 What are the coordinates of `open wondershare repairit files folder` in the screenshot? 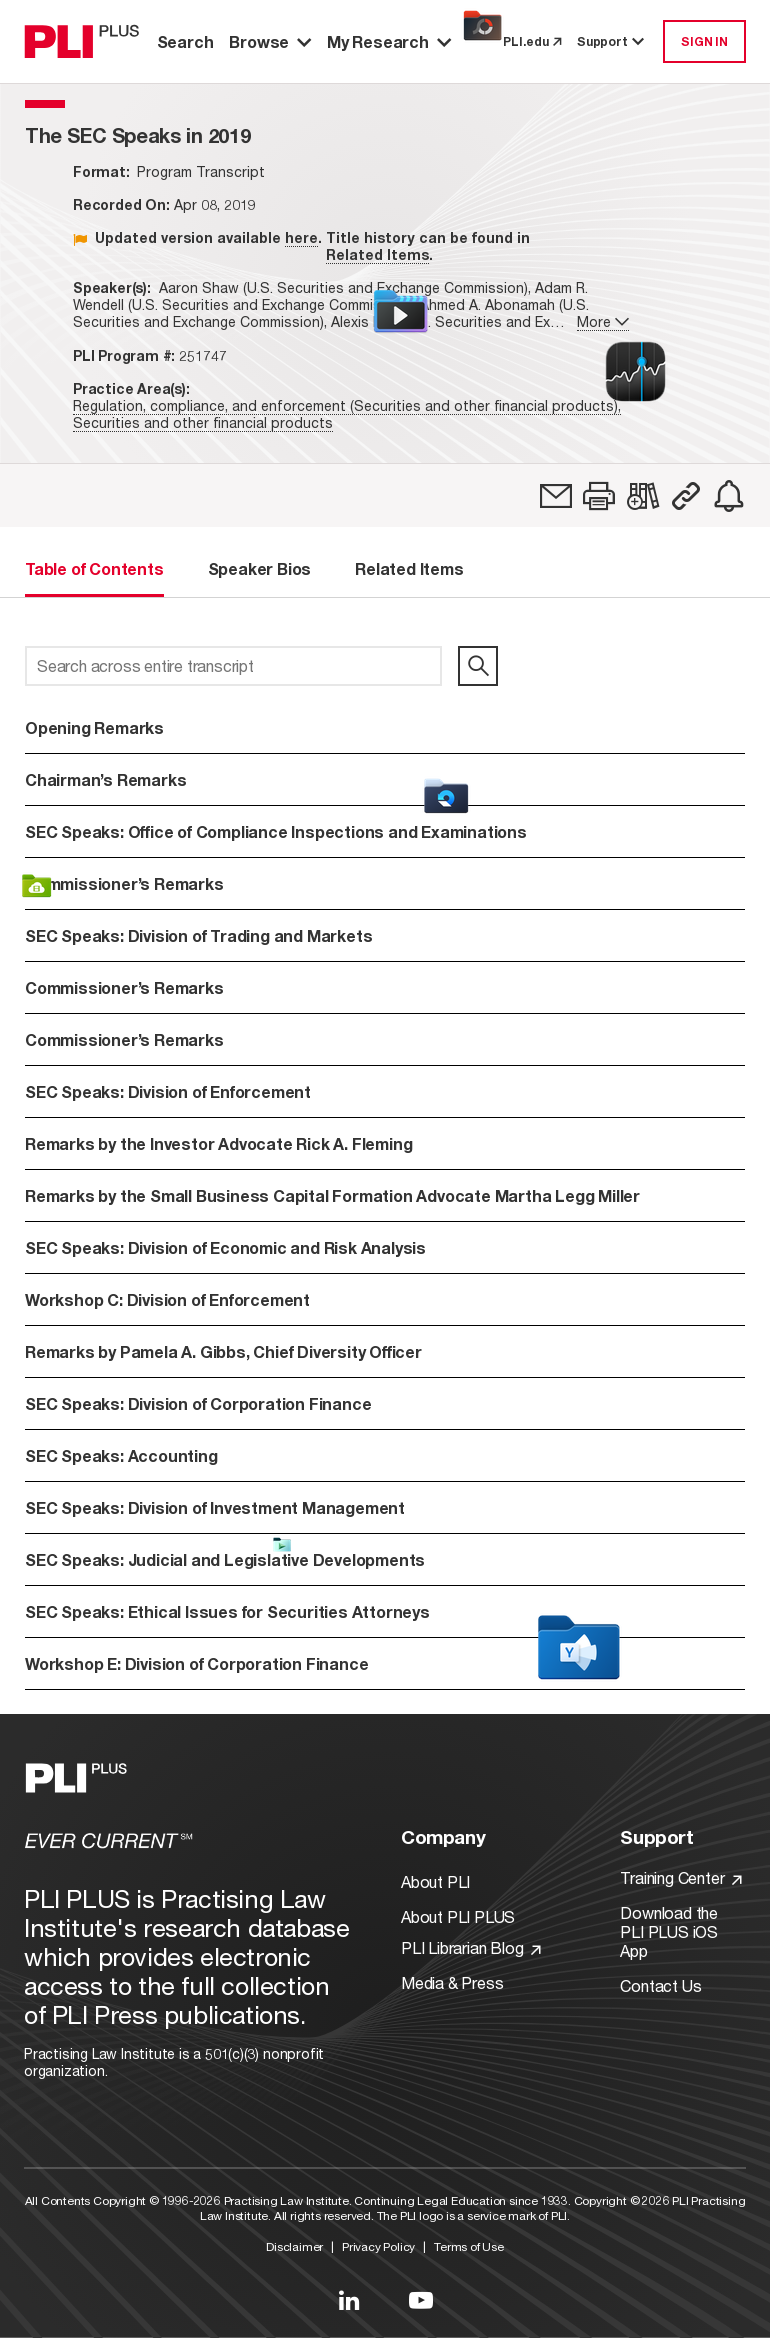 It's located at (446, 797).